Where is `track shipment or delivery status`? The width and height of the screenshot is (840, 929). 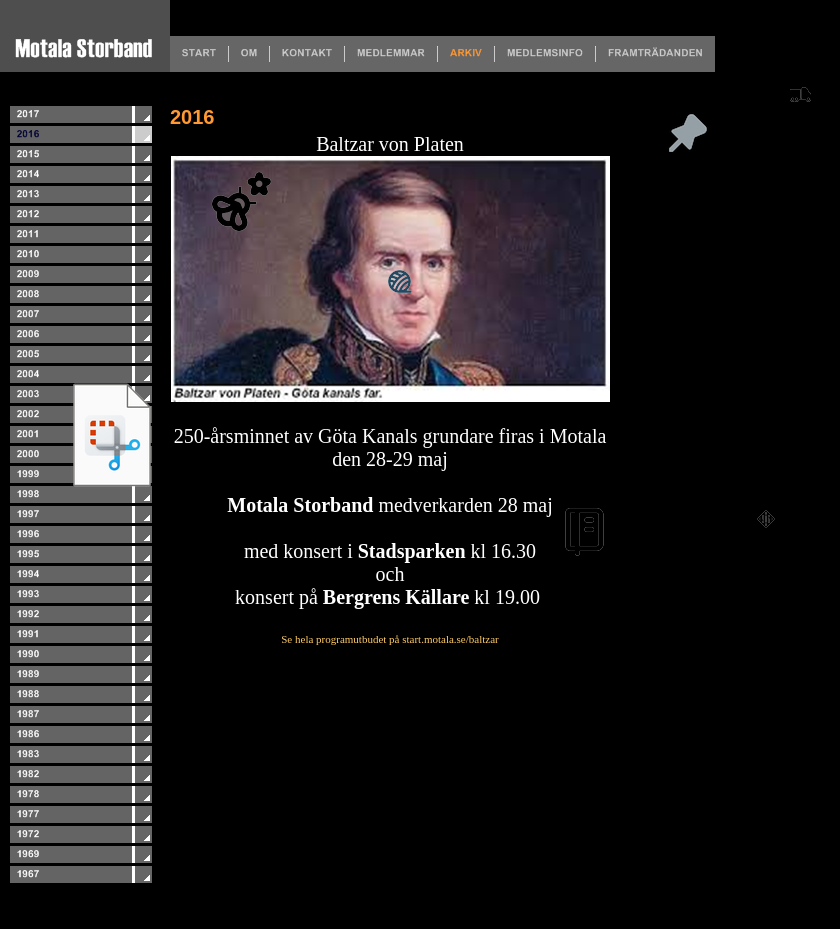 track shipment or delivery status is located at coordinates (800, 94).